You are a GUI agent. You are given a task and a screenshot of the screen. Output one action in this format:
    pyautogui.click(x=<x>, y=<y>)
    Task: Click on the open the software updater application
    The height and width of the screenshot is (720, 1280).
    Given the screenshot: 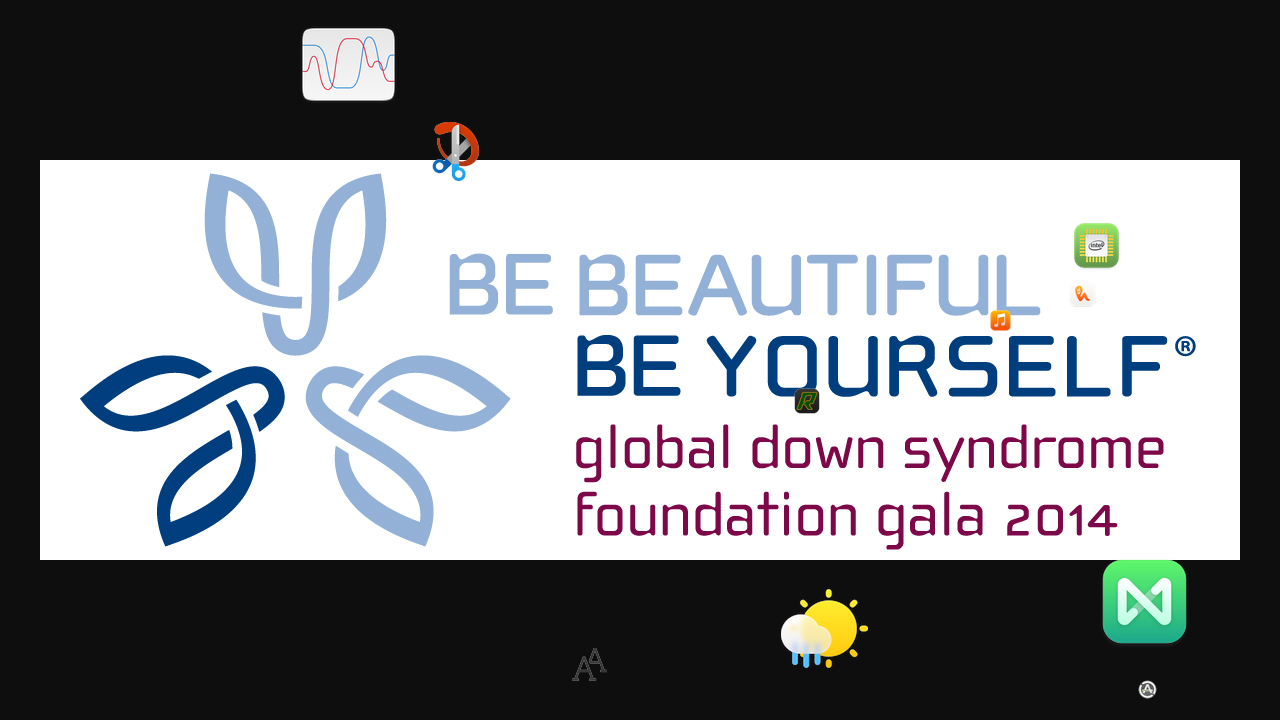 What is the action you would take?
    pyautogui.click(x=1147, y=689)
    